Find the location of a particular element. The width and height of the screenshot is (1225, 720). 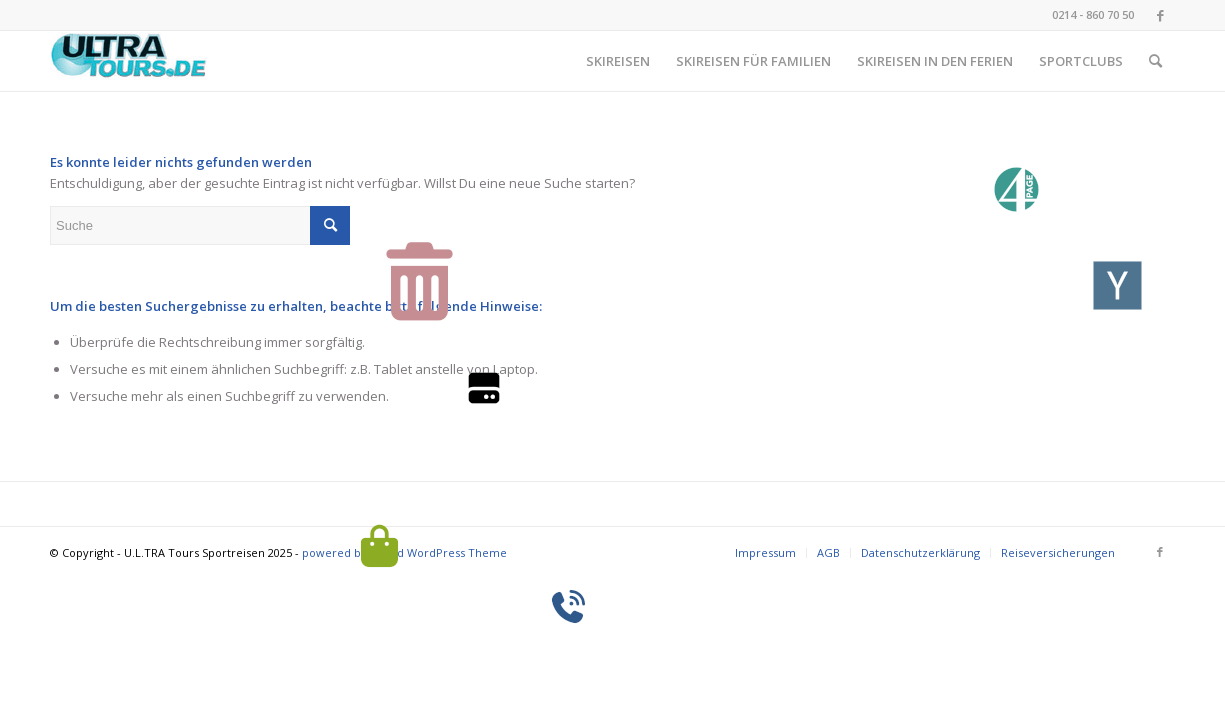

delete selected item is located at coordinates (419, 282).